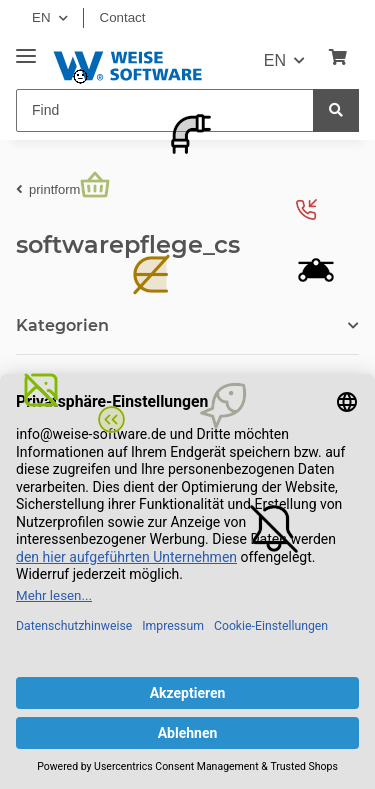 This screenshot has height=789, width=375. I want to click on incoming call indicator, so click(306, 210).